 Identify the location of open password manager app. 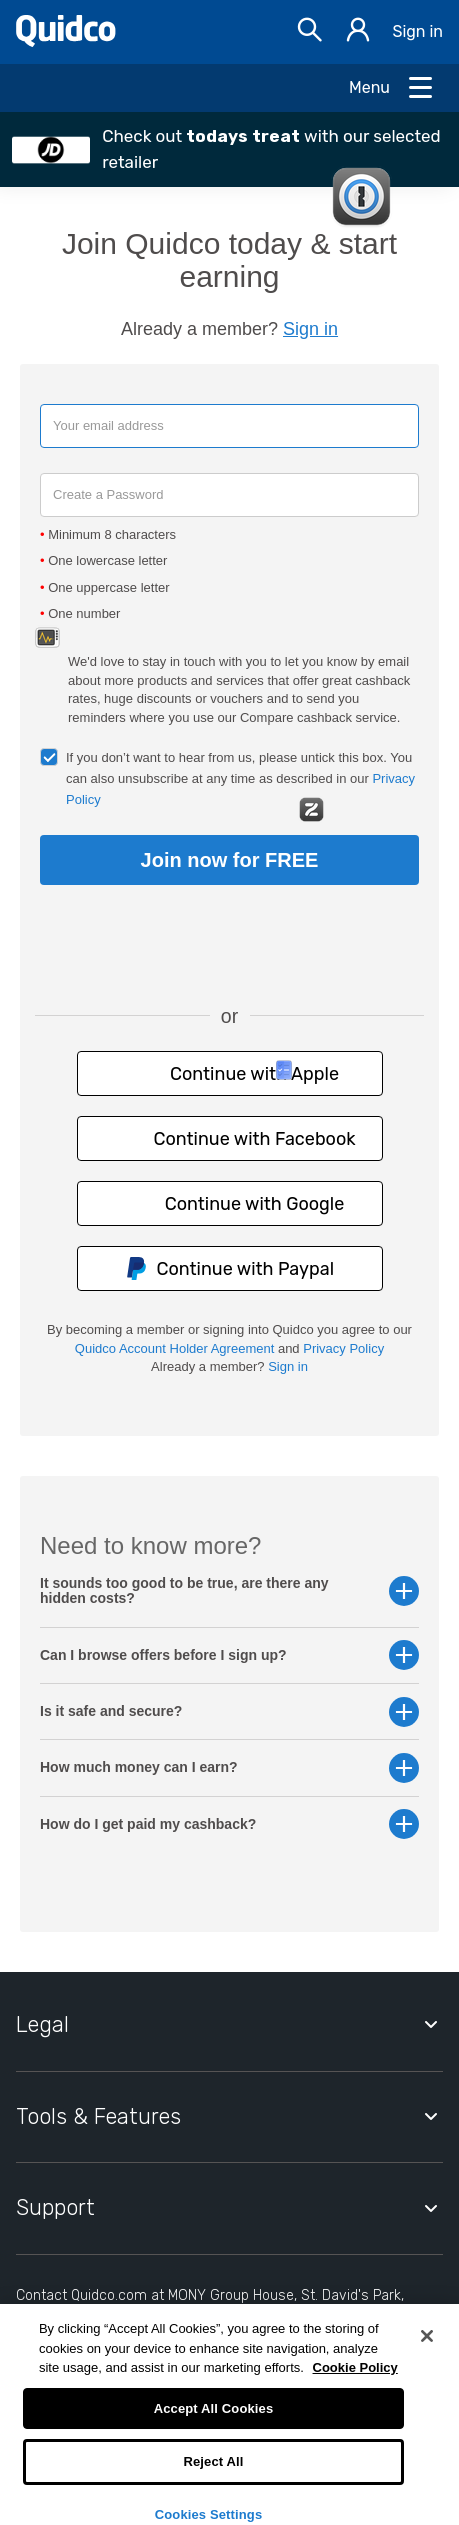
(361, 196).